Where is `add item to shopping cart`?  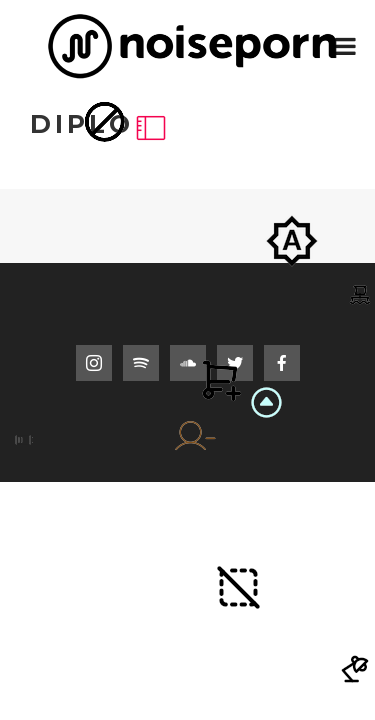 add item to shopping cart is located at coordinates (220, 380).